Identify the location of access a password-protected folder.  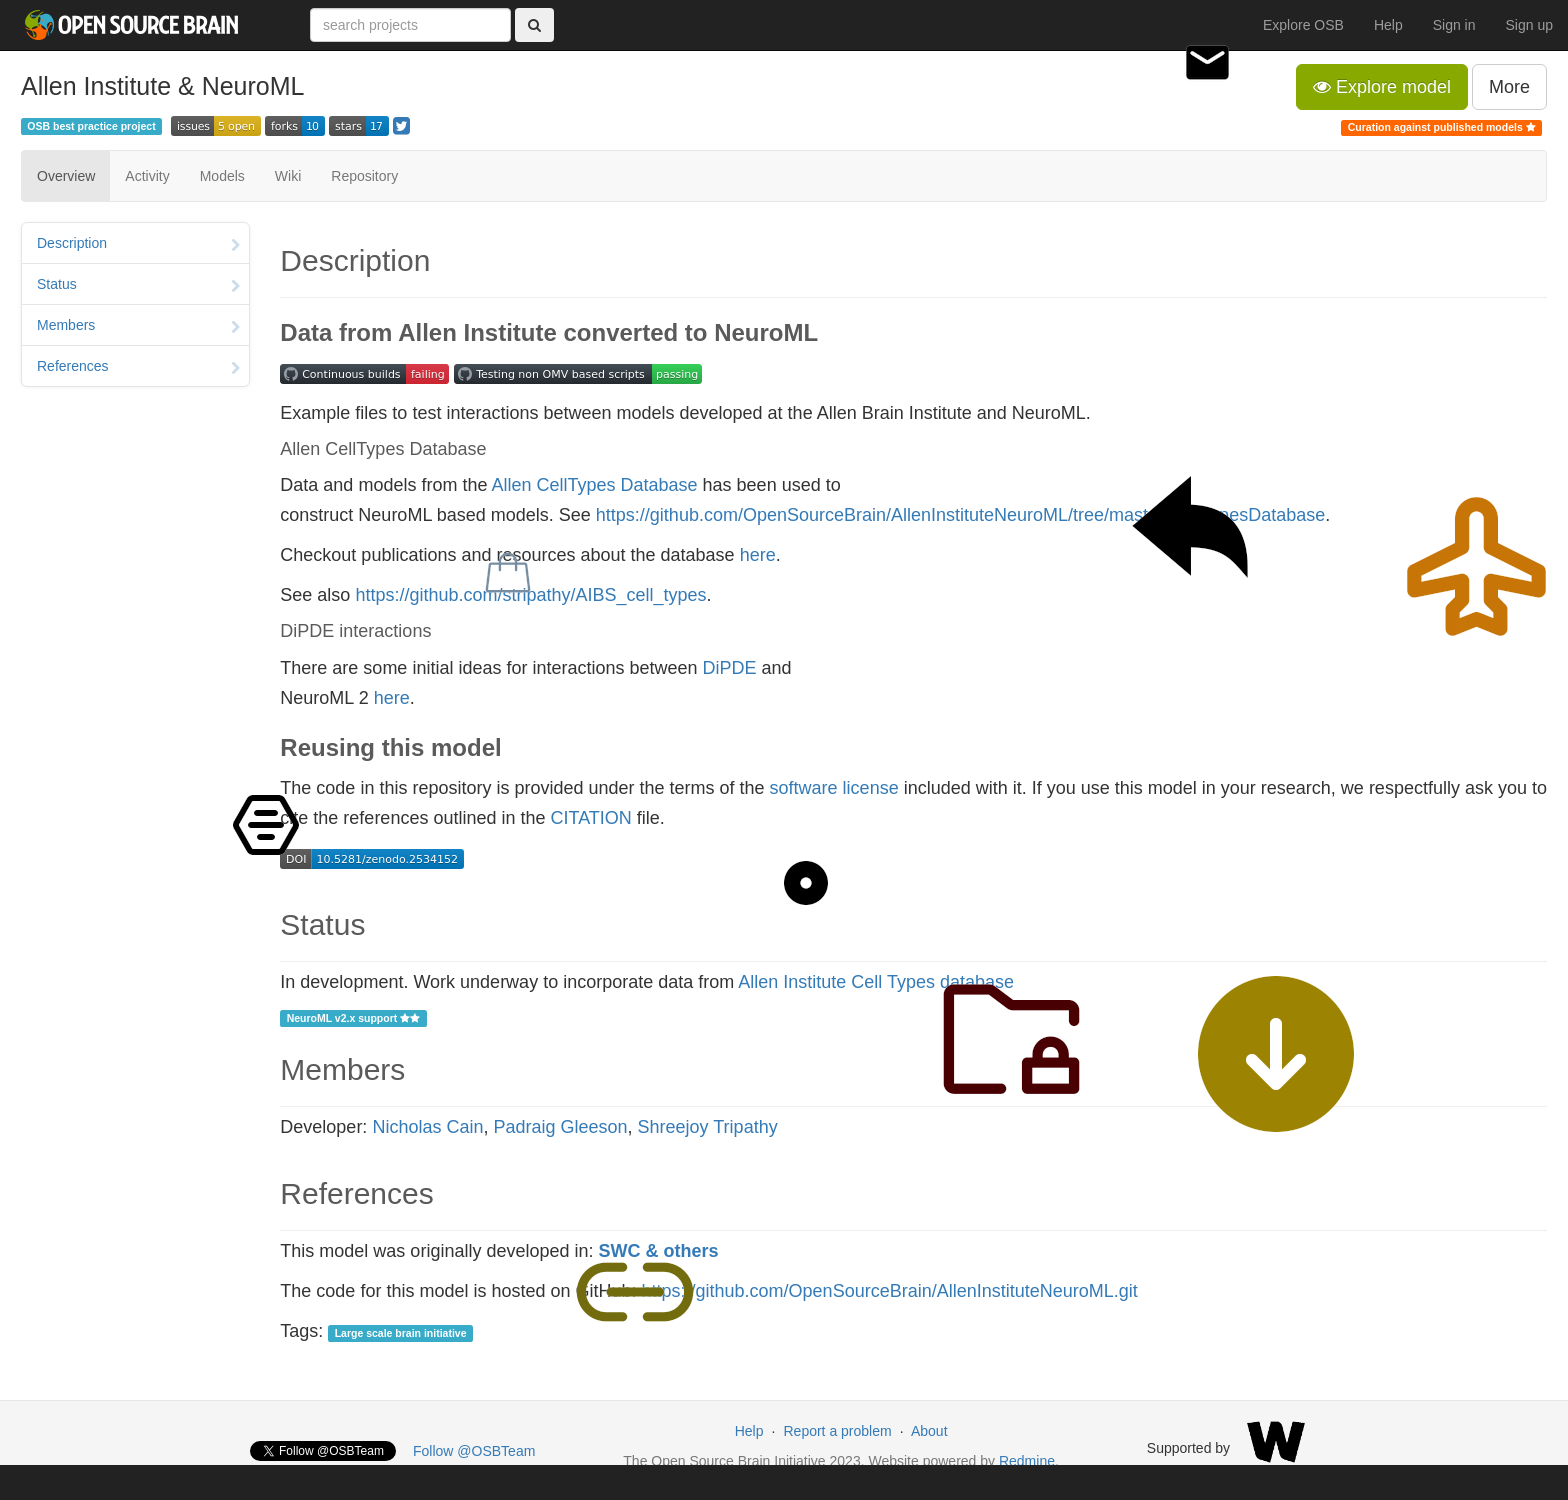
(1011, 1036).